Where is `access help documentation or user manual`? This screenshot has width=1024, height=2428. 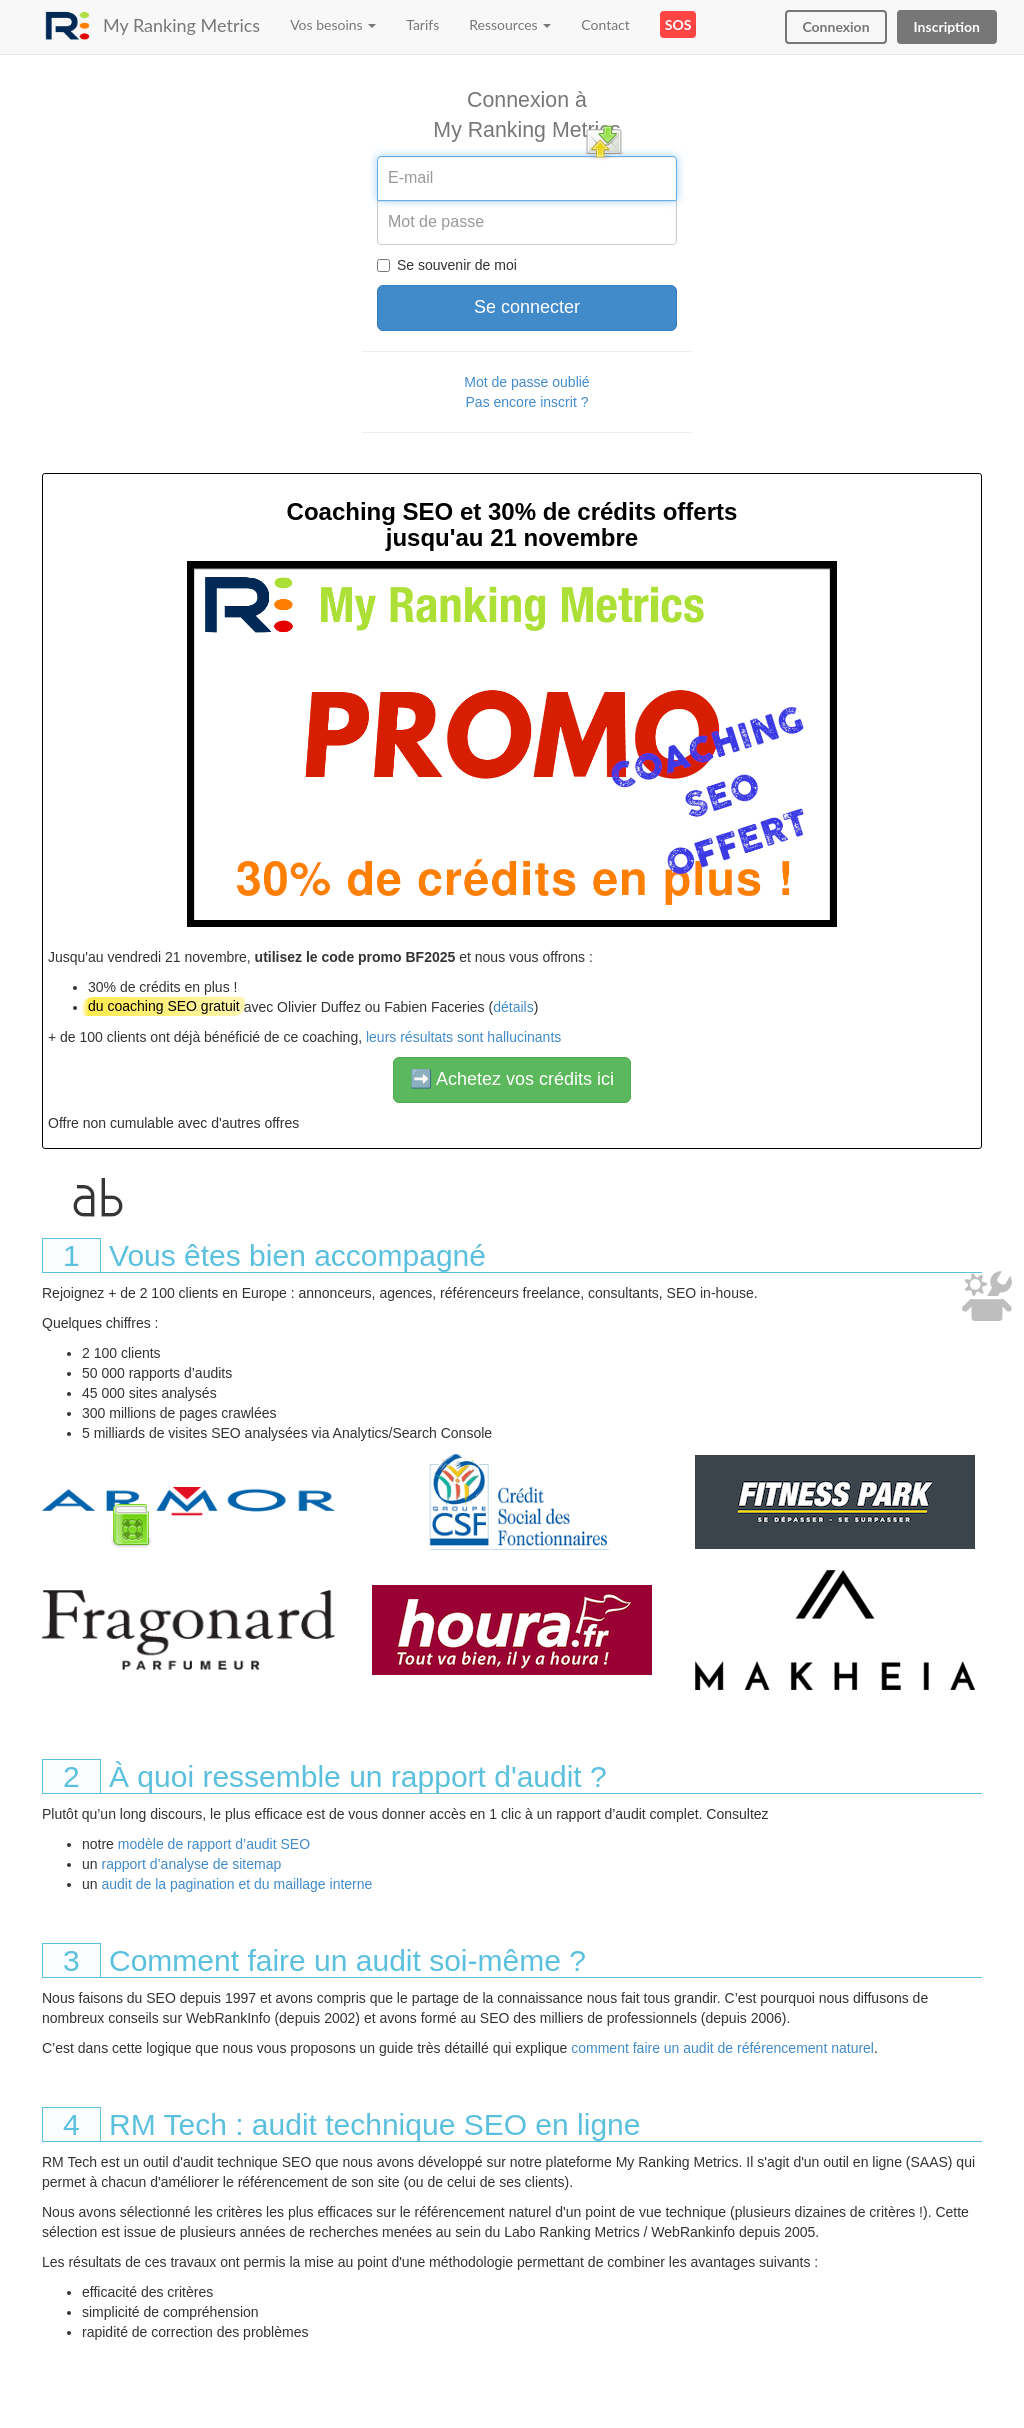
access help documentation or user manual is located at coordinates (131, 1525).